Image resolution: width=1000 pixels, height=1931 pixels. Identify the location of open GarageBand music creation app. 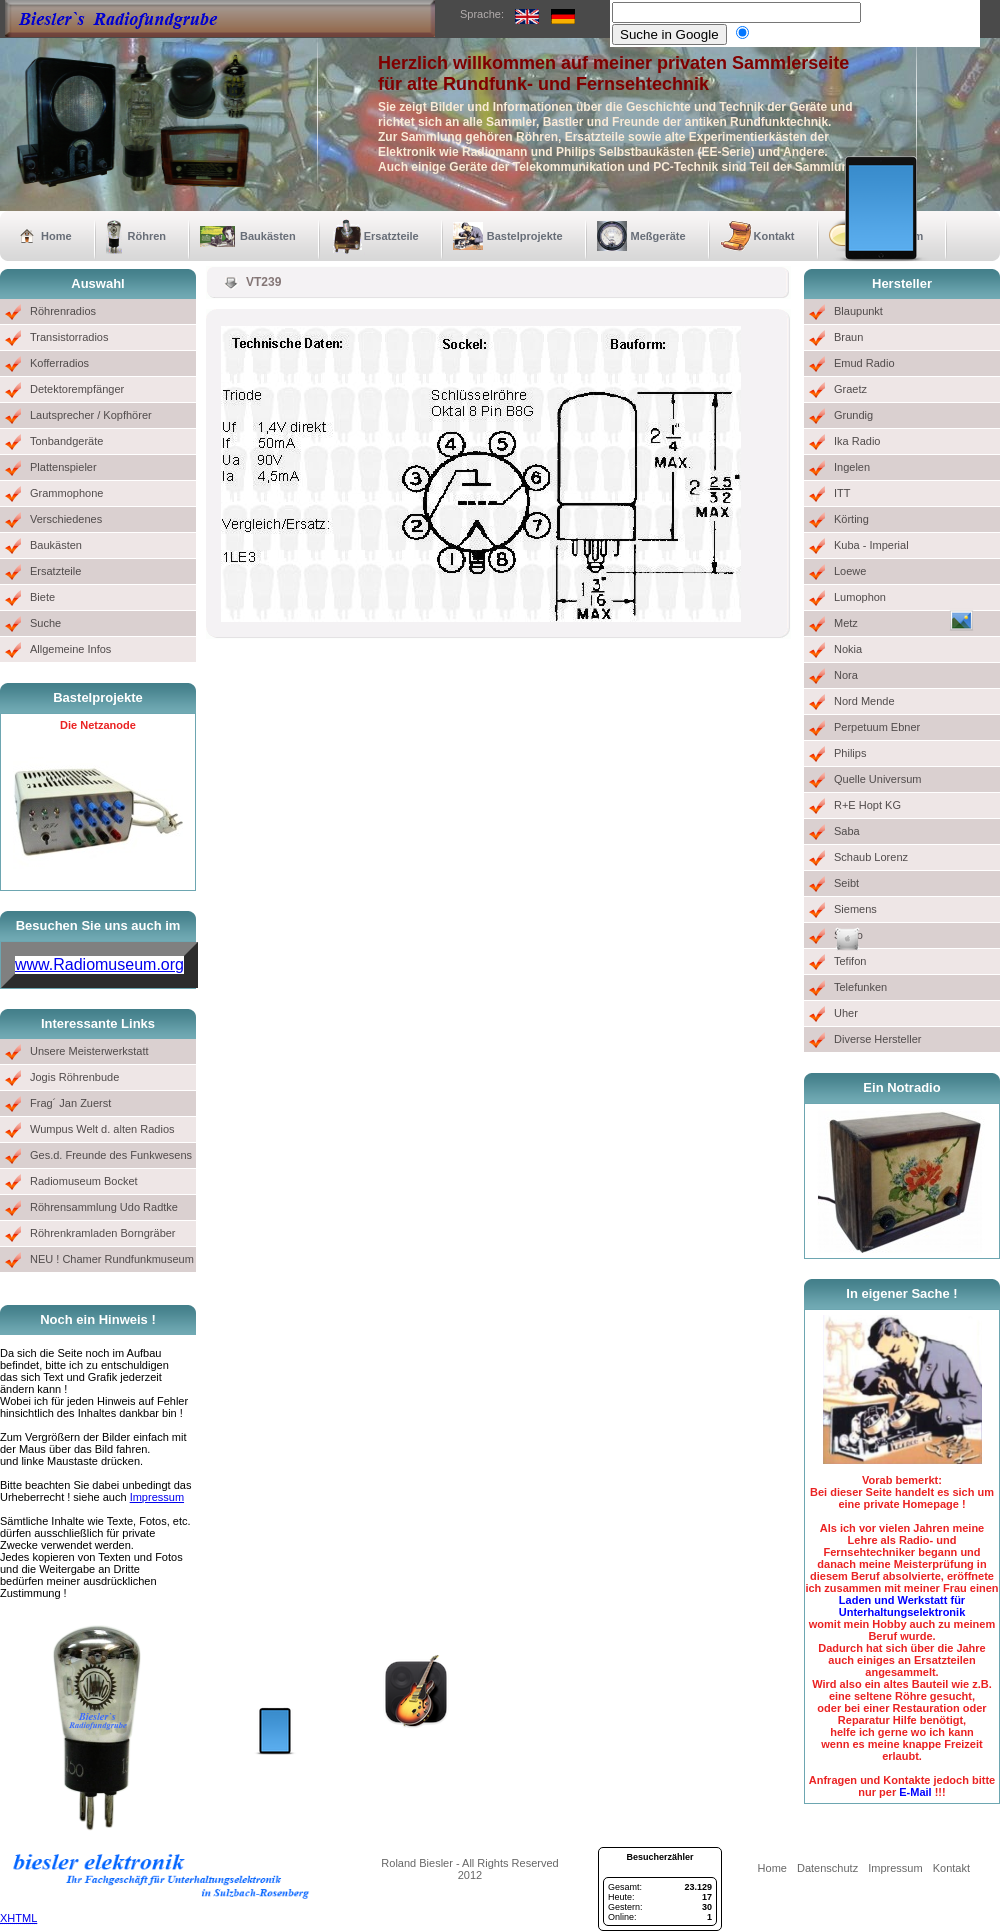
(416, 1692).